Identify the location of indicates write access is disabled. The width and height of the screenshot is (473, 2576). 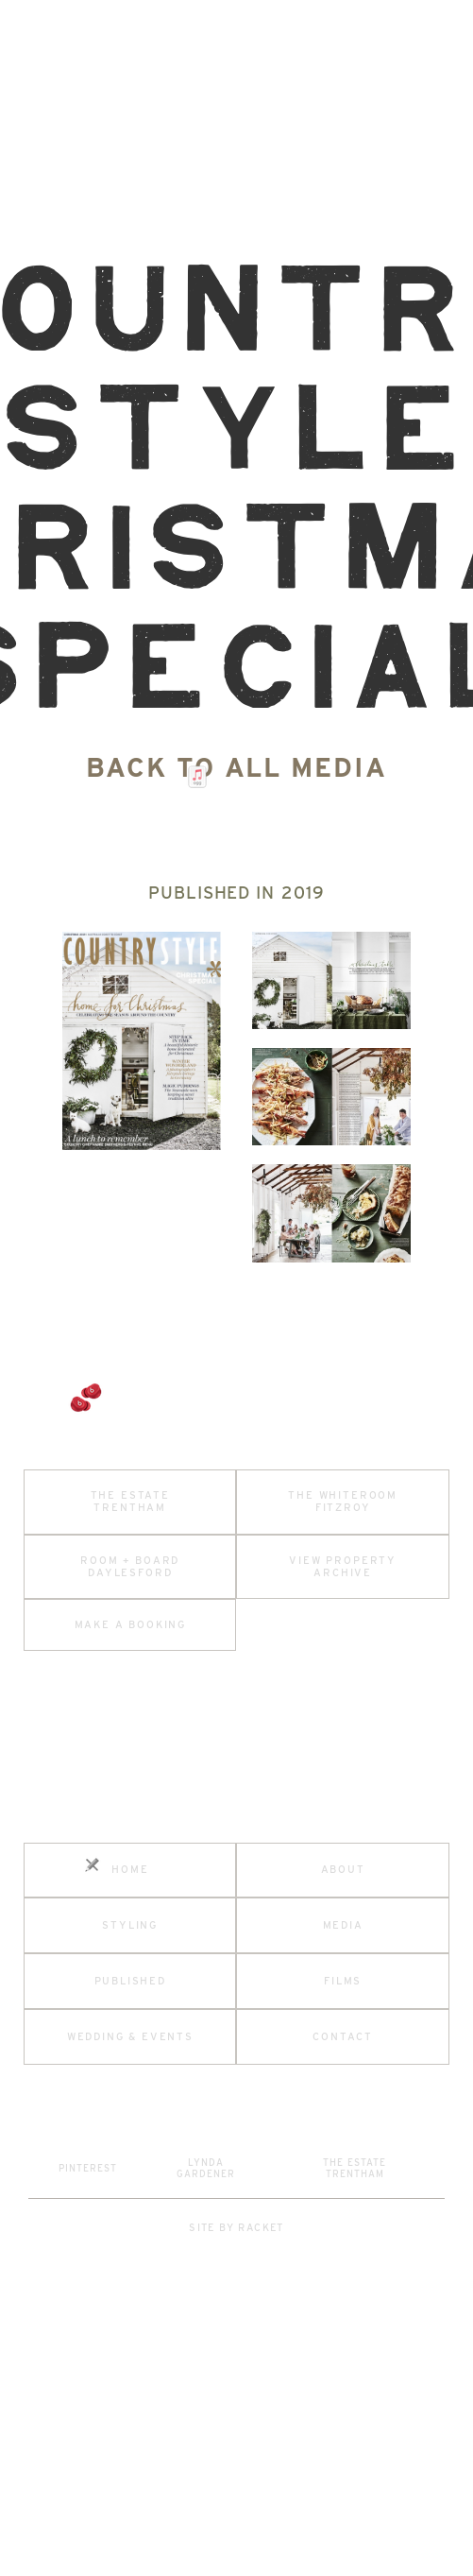
(92, 1864).